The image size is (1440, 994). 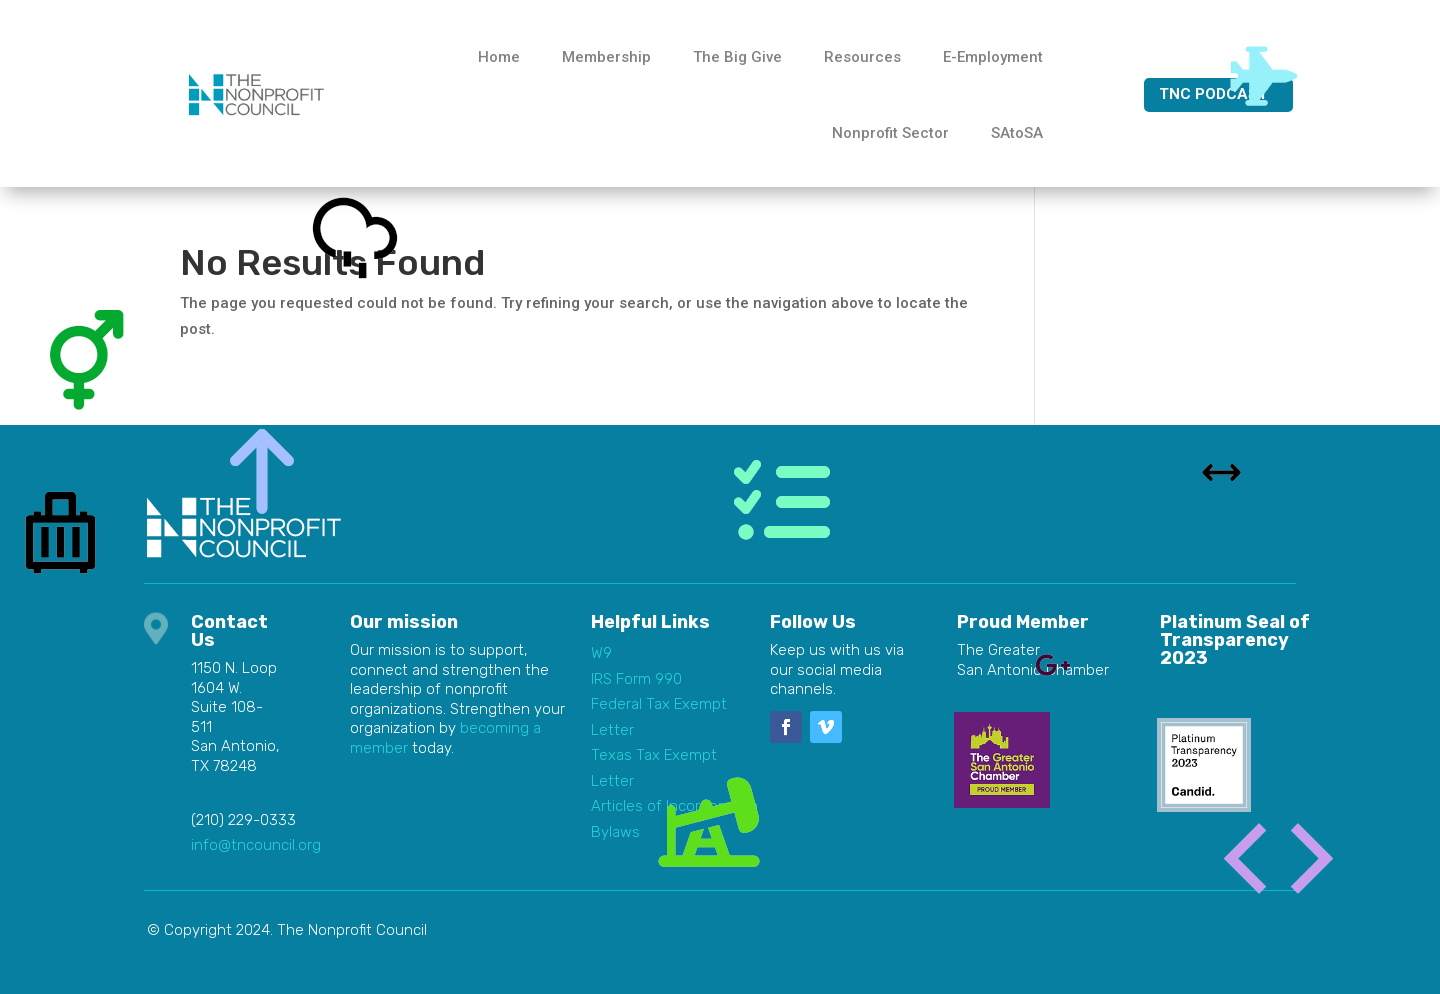 What do you see at coordinates (355, 236) in the screenshot?
I see `indicates light rain or drizzle conditions` at bounding box center [355, 236].